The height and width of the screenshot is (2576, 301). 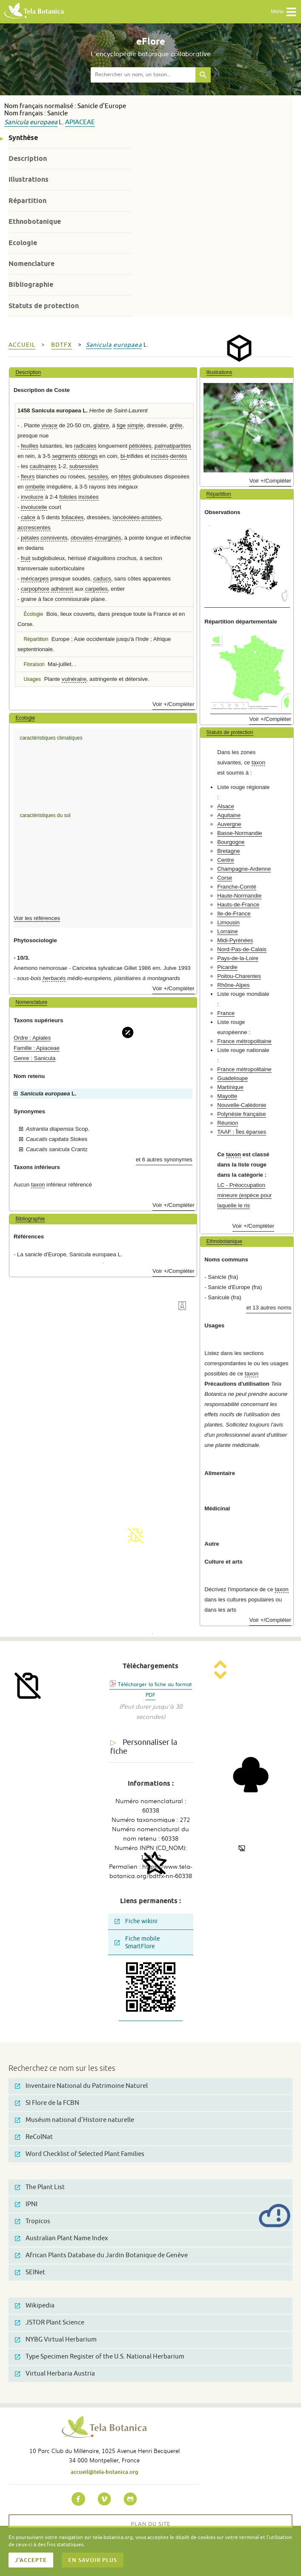 I want to click on view discount or percentage-based promotion, so click(x=128, y=1032).